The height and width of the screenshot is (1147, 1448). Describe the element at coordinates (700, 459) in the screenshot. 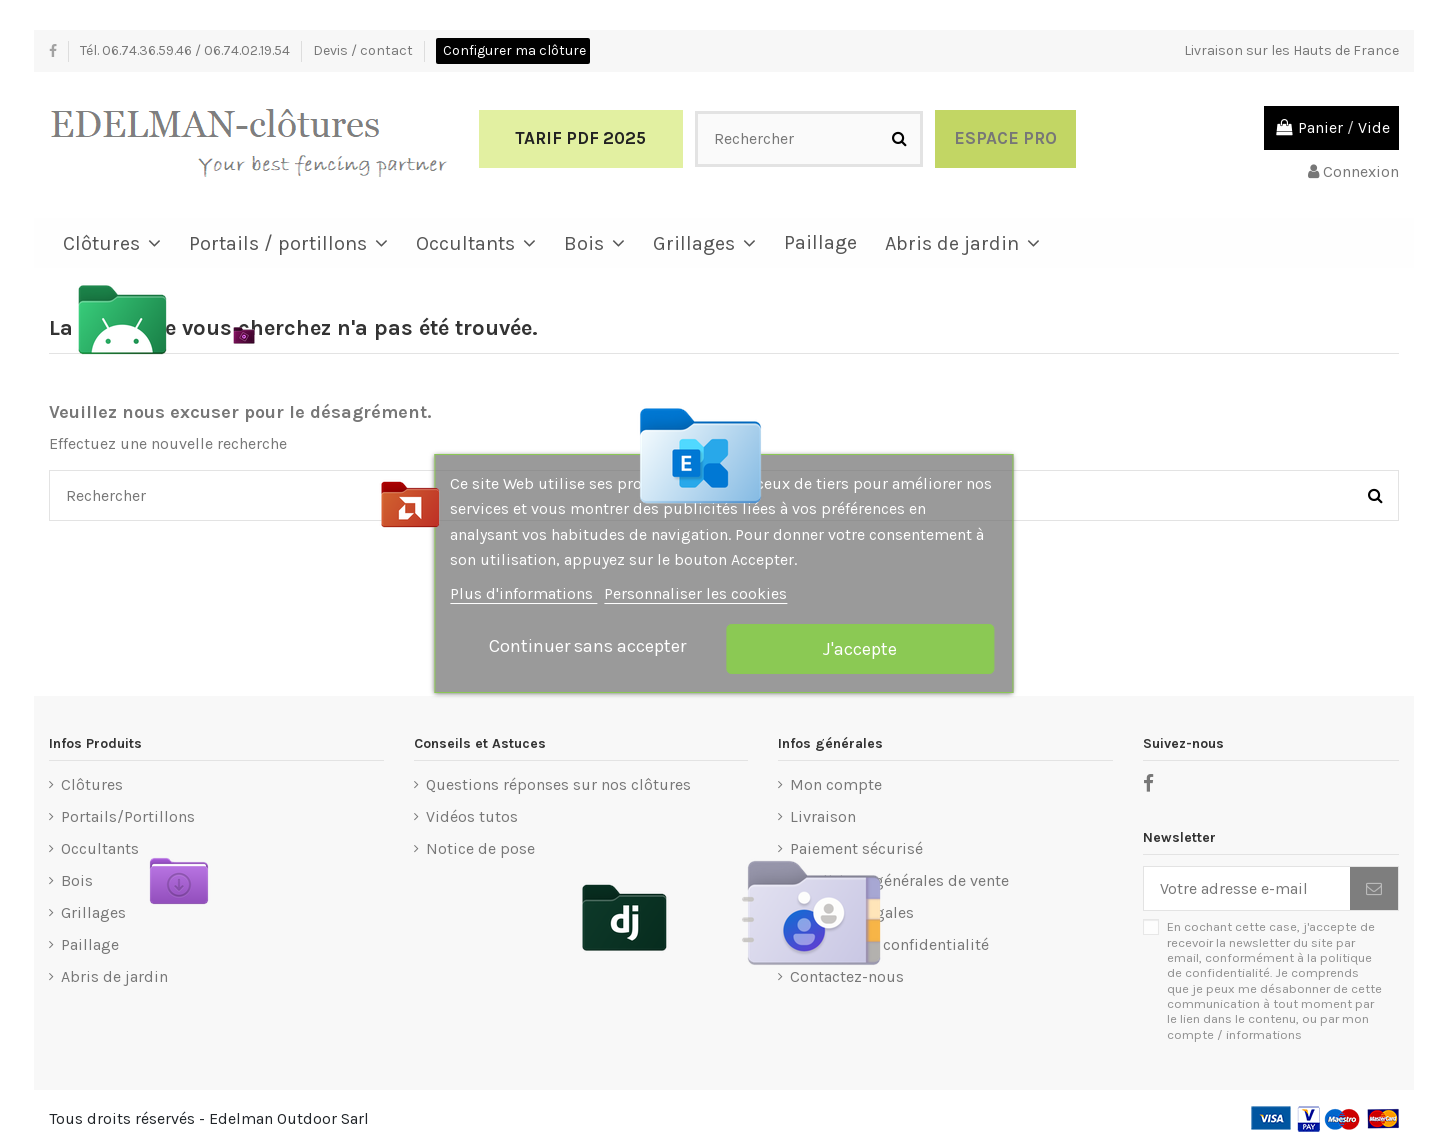

I see `open microsoft exchange folder` at that location.